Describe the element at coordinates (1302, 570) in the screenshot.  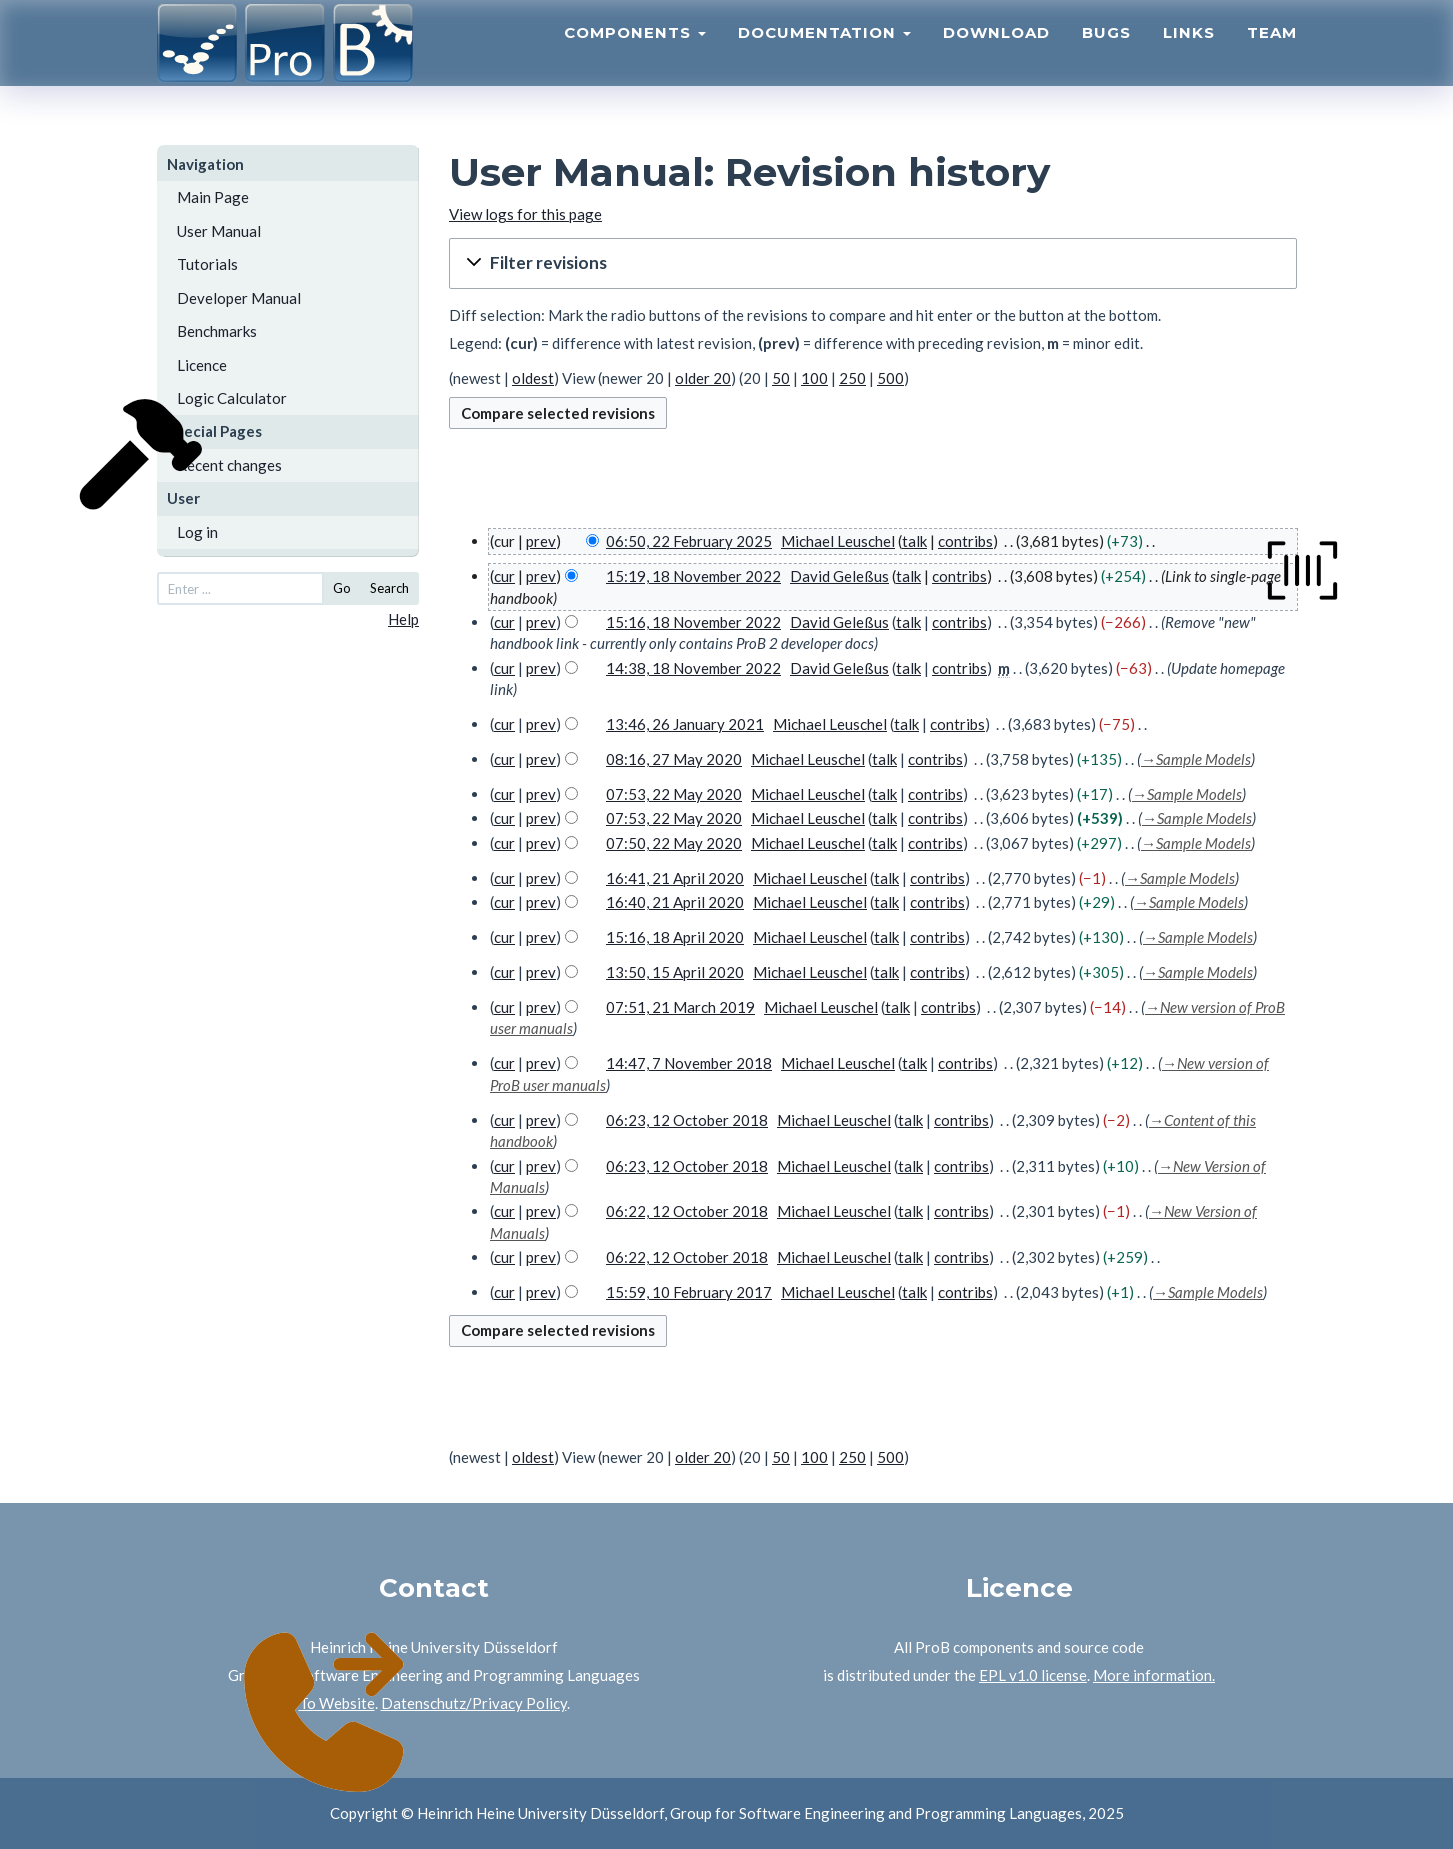
I see `scan a barcode` at that location.